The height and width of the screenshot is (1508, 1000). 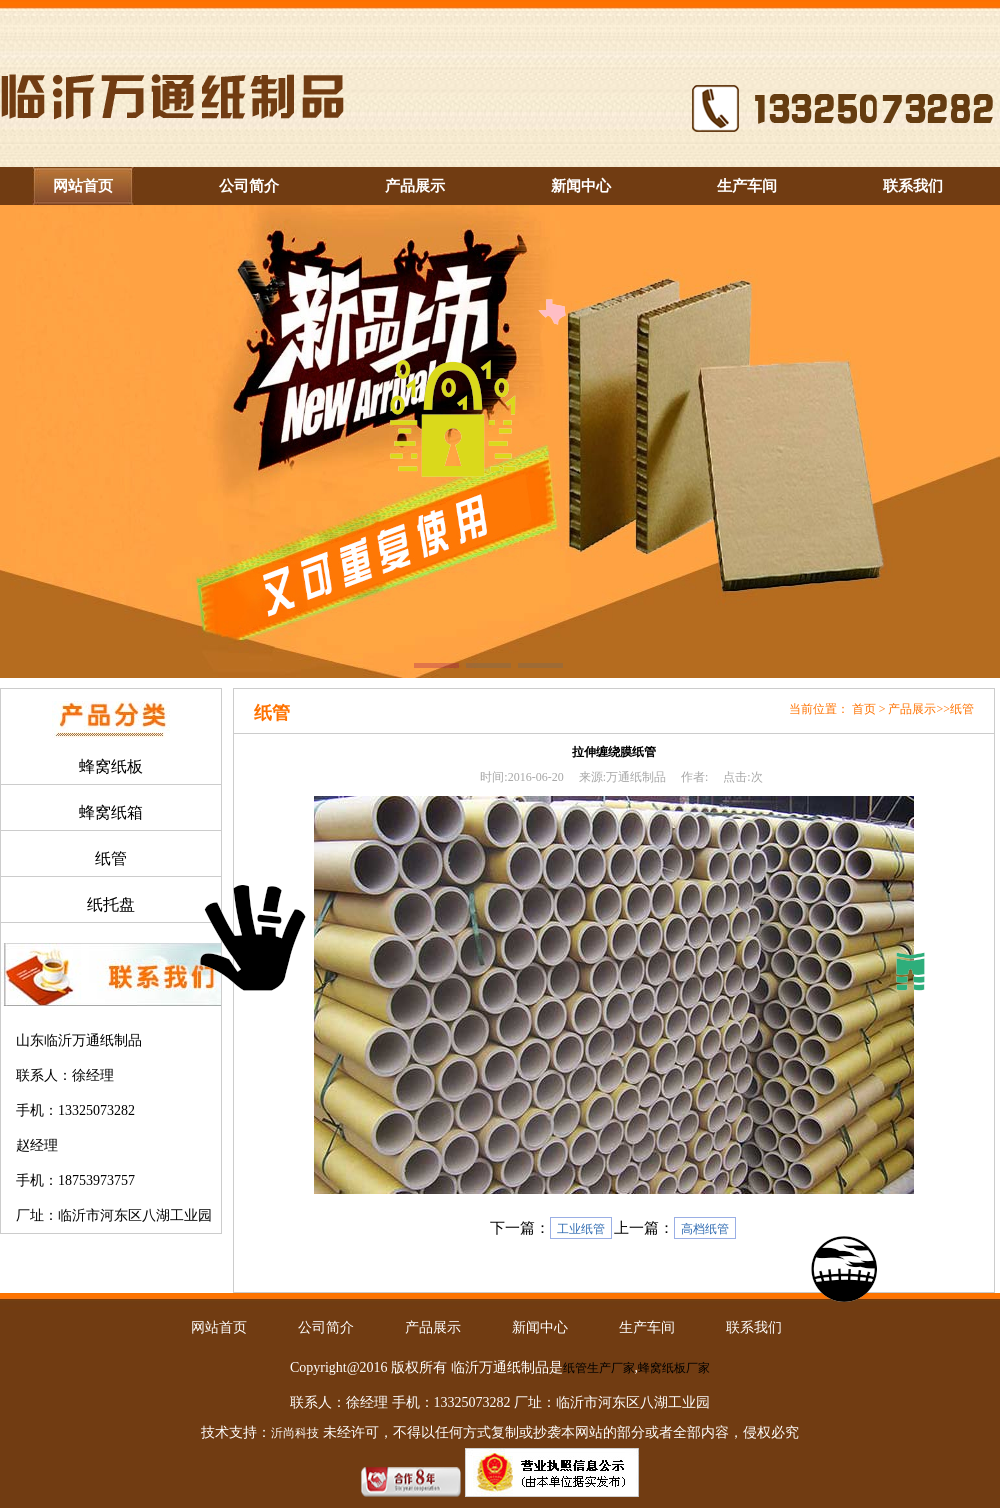 What do you see at coordinates (552, 312) in the screenshot?
I see `select texas as your region or state` at bounding box center [552, 312].